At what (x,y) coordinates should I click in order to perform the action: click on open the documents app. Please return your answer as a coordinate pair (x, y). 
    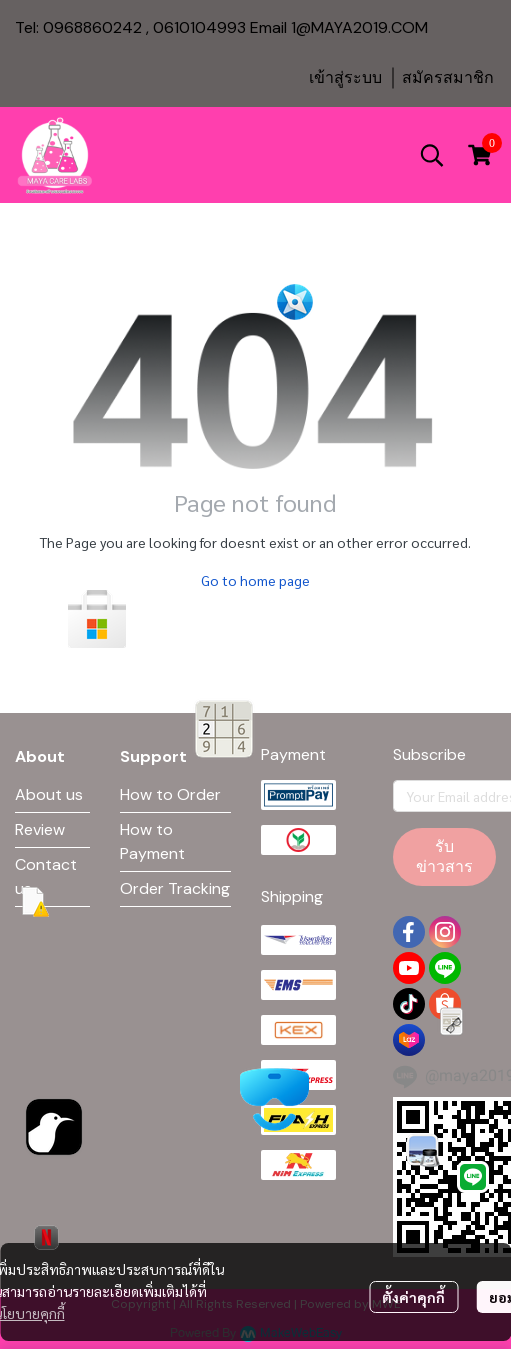
    Looking at the image, I should click on (451, 1021).